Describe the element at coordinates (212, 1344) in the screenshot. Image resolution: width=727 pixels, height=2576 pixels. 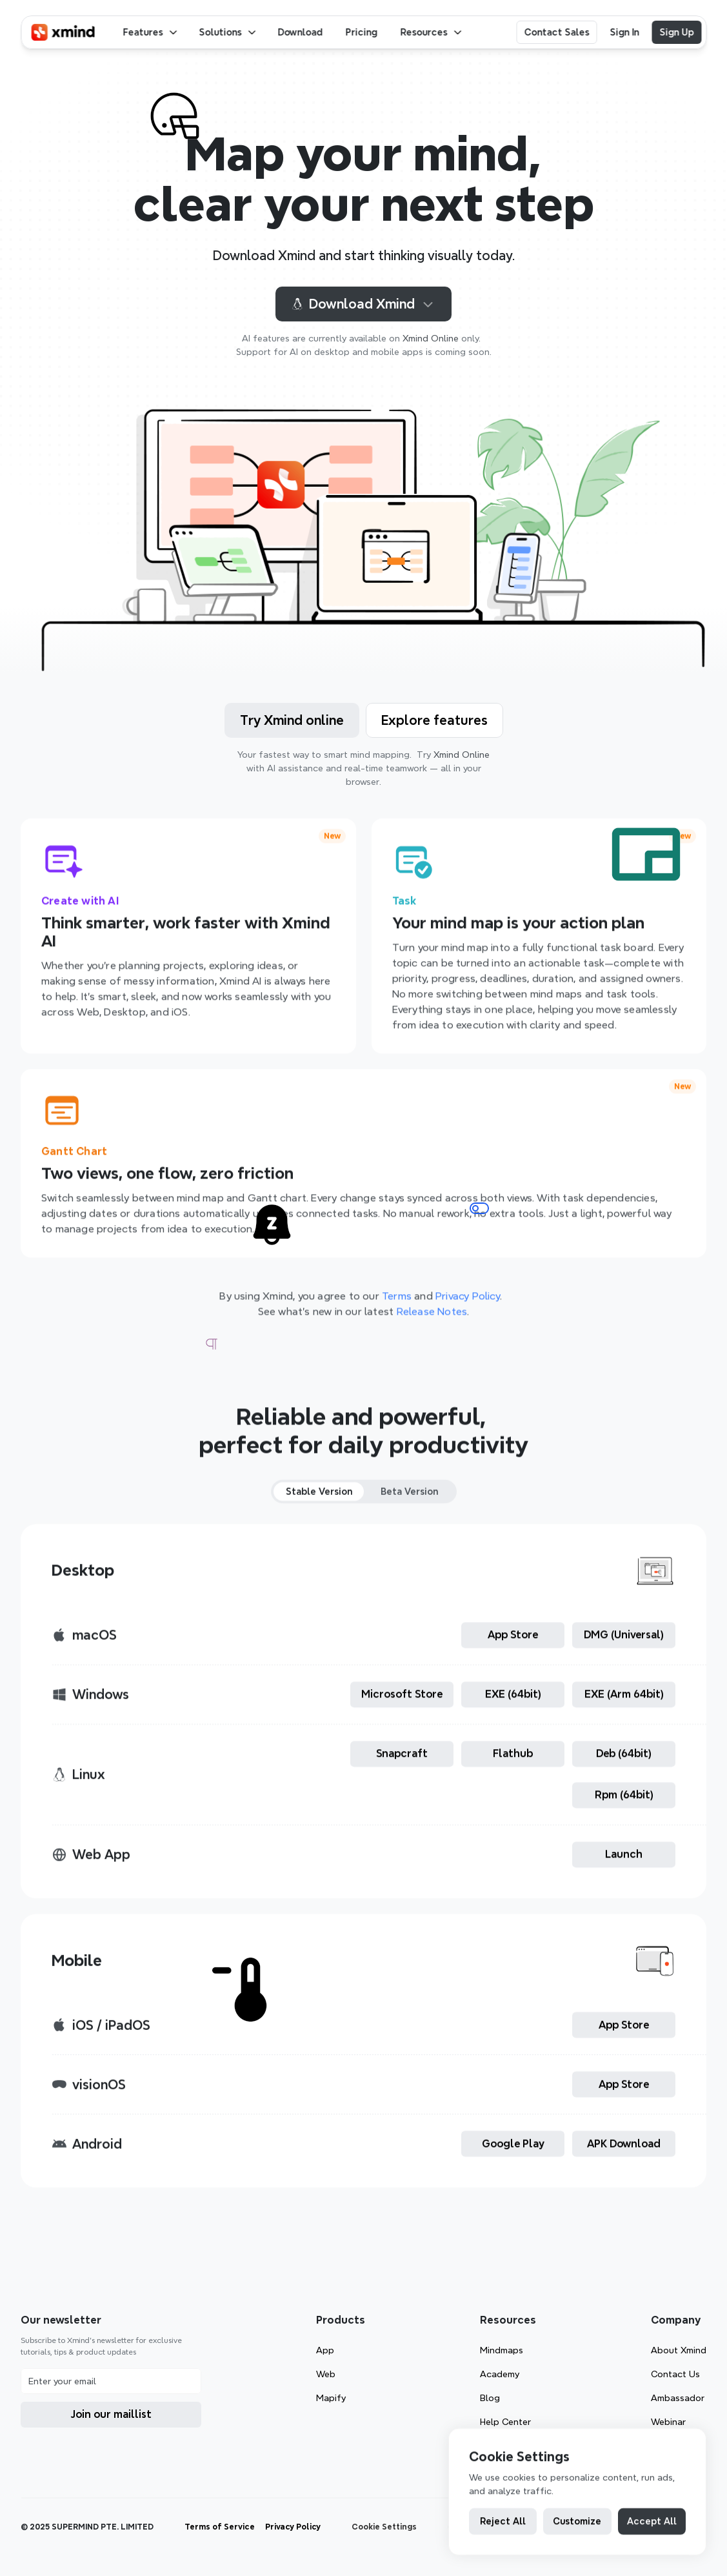
I see `toggle paragraph formatting` at that location.